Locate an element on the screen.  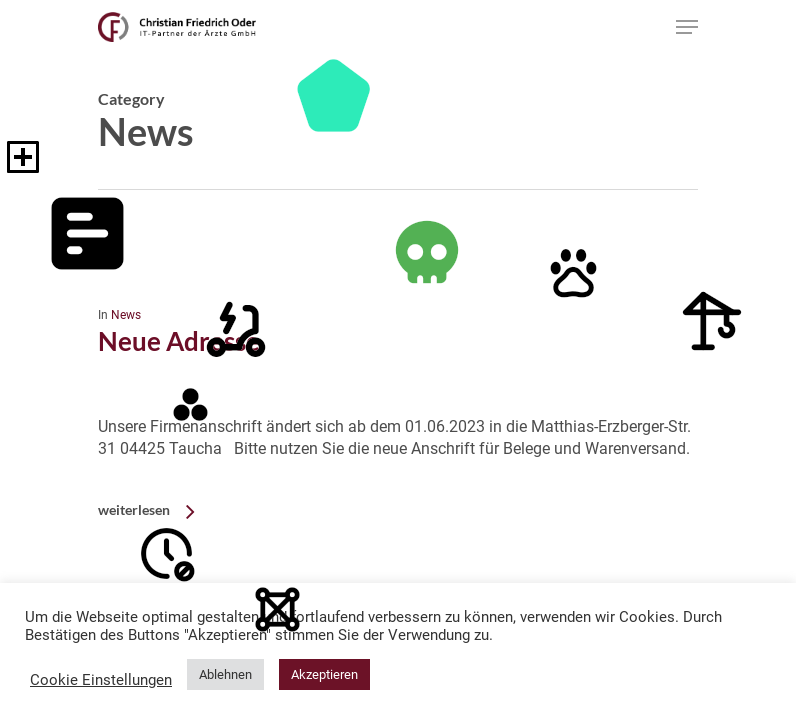
indicates danger or fatal error is located at coordinates (427, 252).